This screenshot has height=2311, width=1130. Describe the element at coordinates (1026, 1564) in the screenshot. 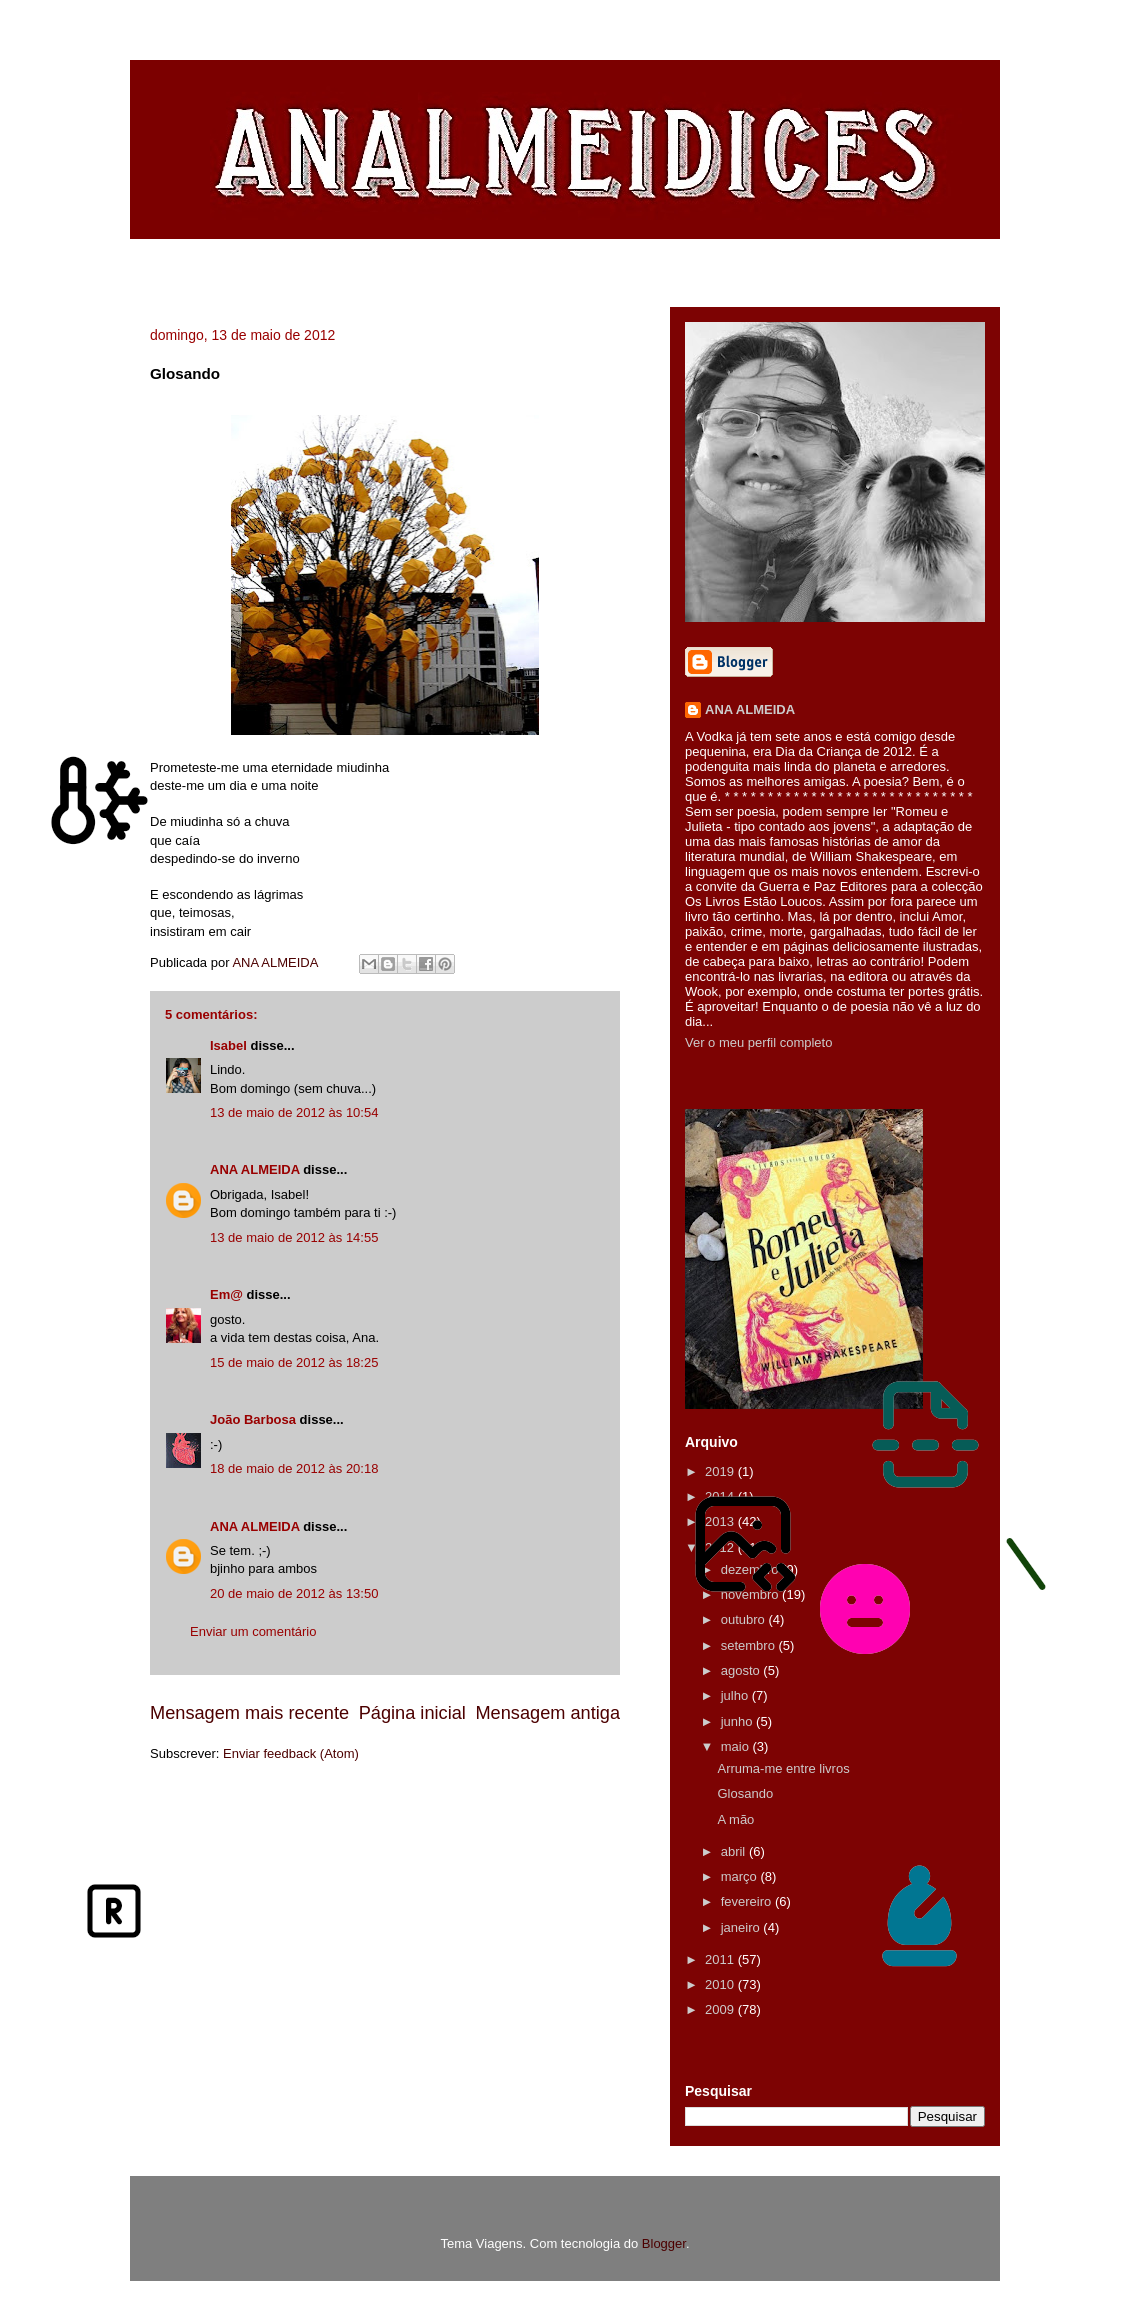

I see `indicates a disabled or unavailable feature` at that location.